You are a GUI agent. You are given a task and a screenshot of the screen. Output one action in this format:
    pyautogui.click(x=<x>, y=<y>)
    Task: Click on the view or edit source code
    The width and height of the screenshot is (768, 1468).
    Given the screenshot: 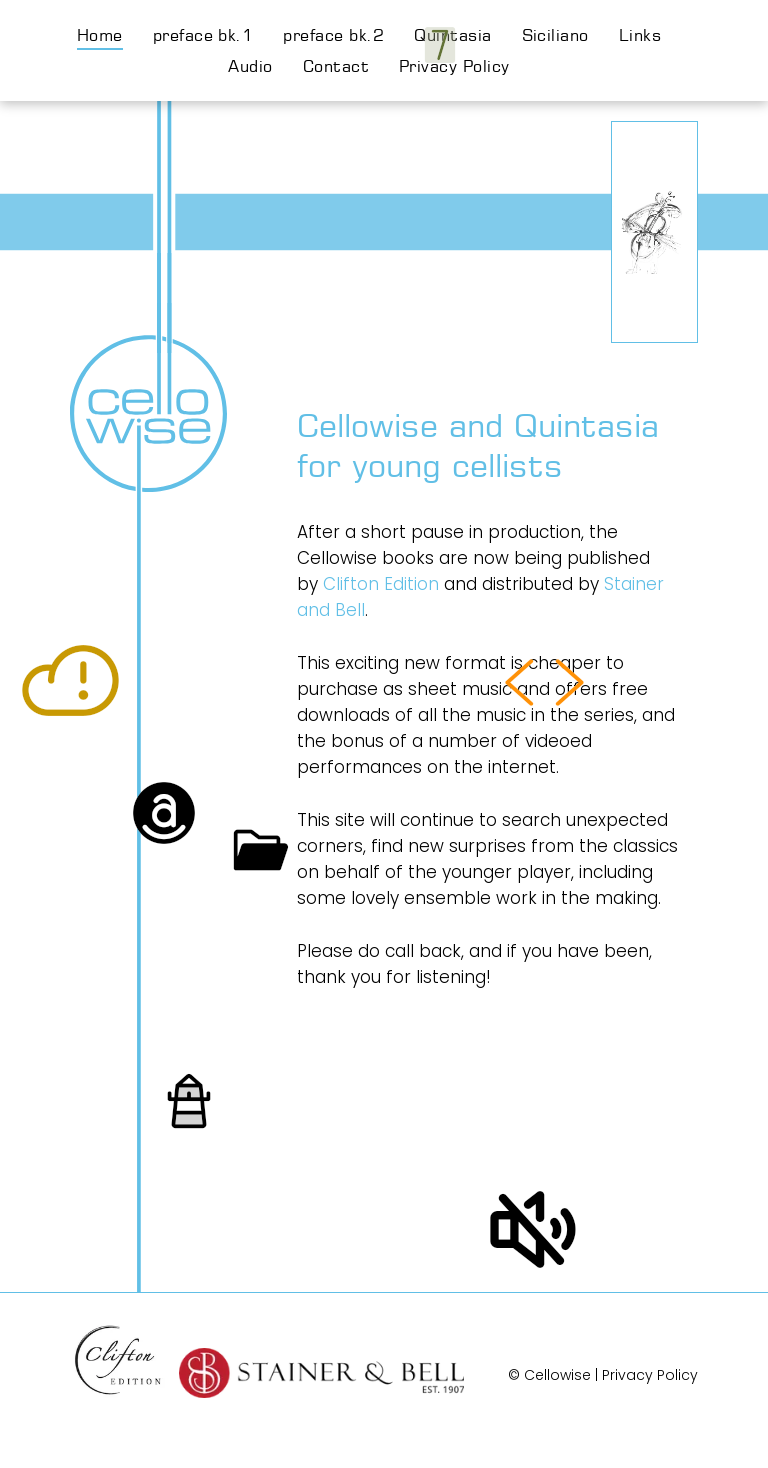 What is the action you would take?
    pyautogui.click(x=544, y=682)
    